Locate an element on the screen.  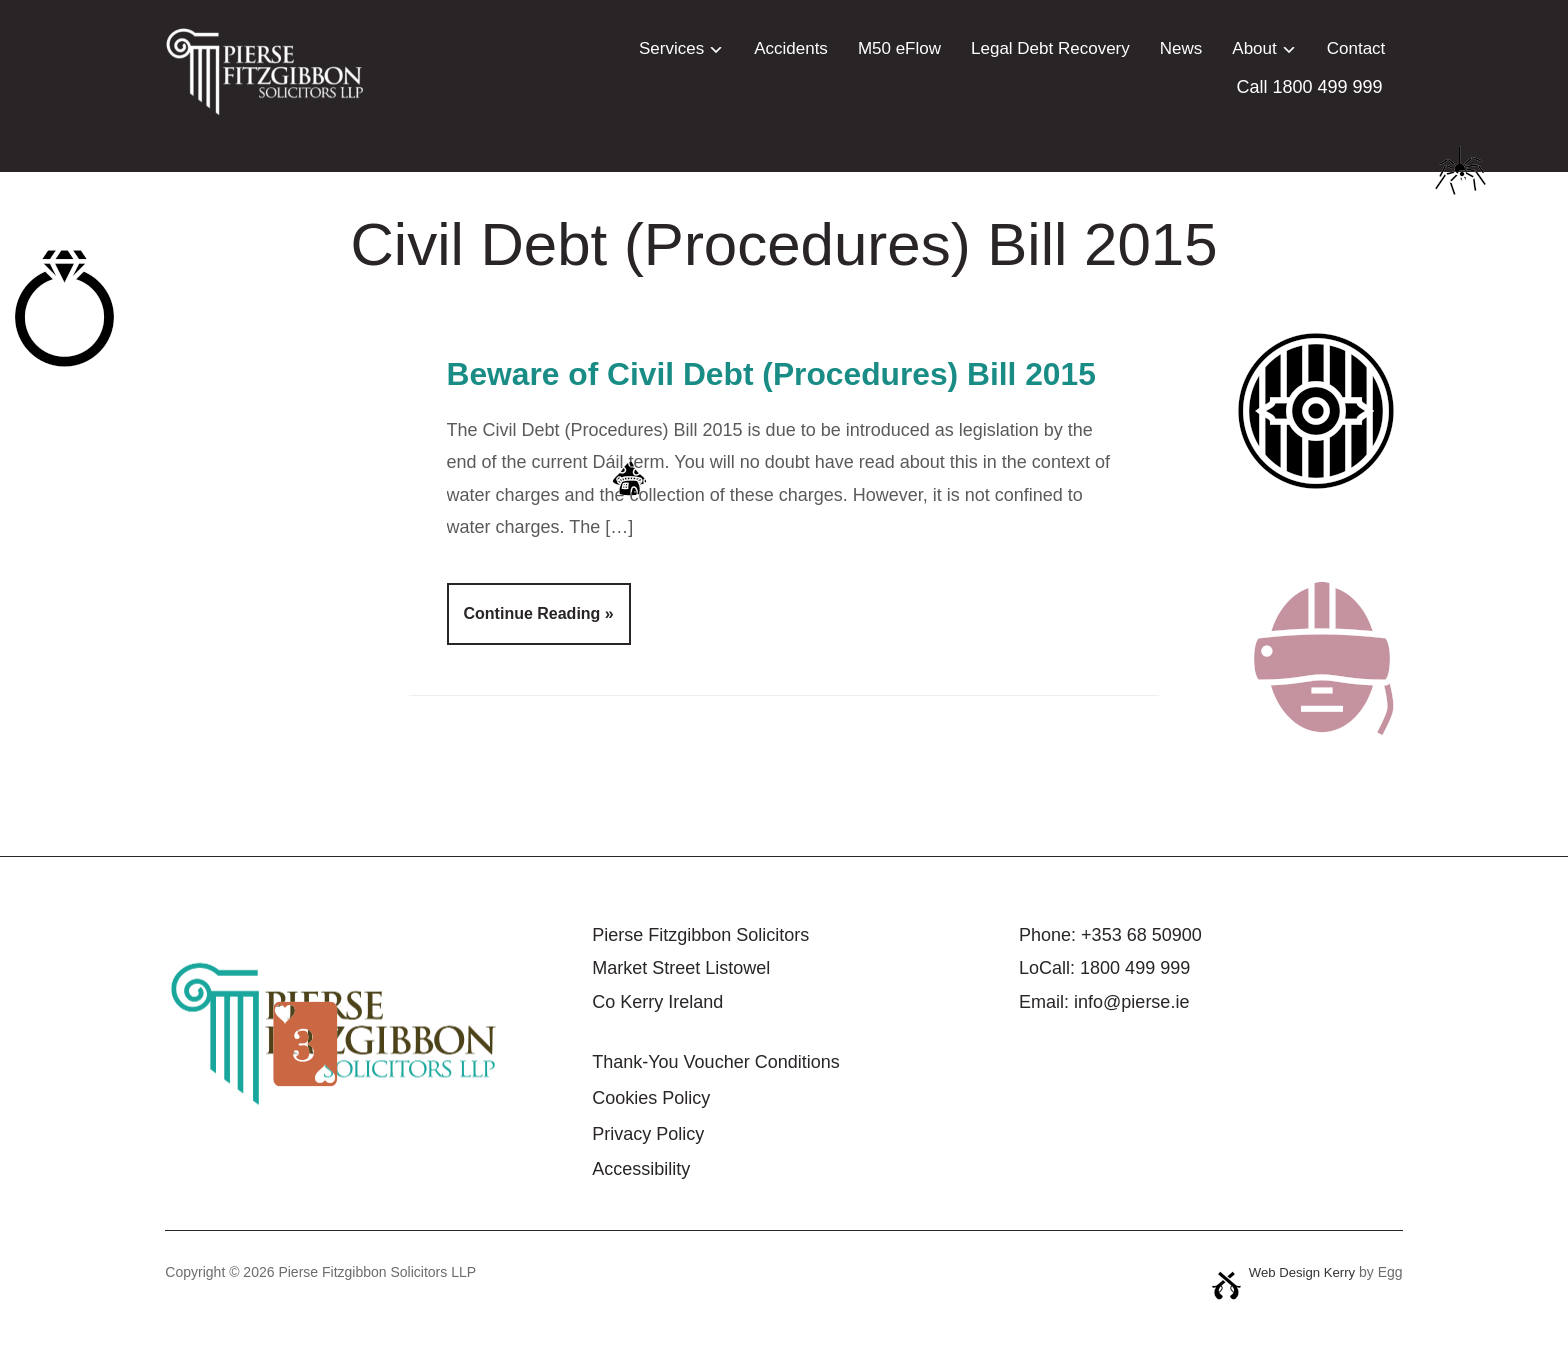
indicates combat or duel mode in a game is located at coordinates (1226, 1285).